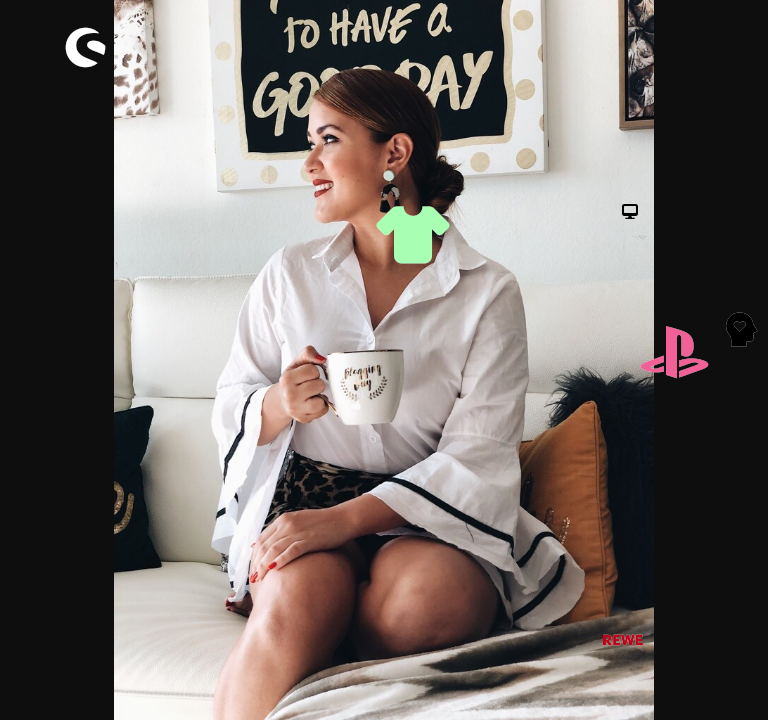  Describe the element at coordinates (741, 329) in the screenshot. I see `access mental health resources` at that location.